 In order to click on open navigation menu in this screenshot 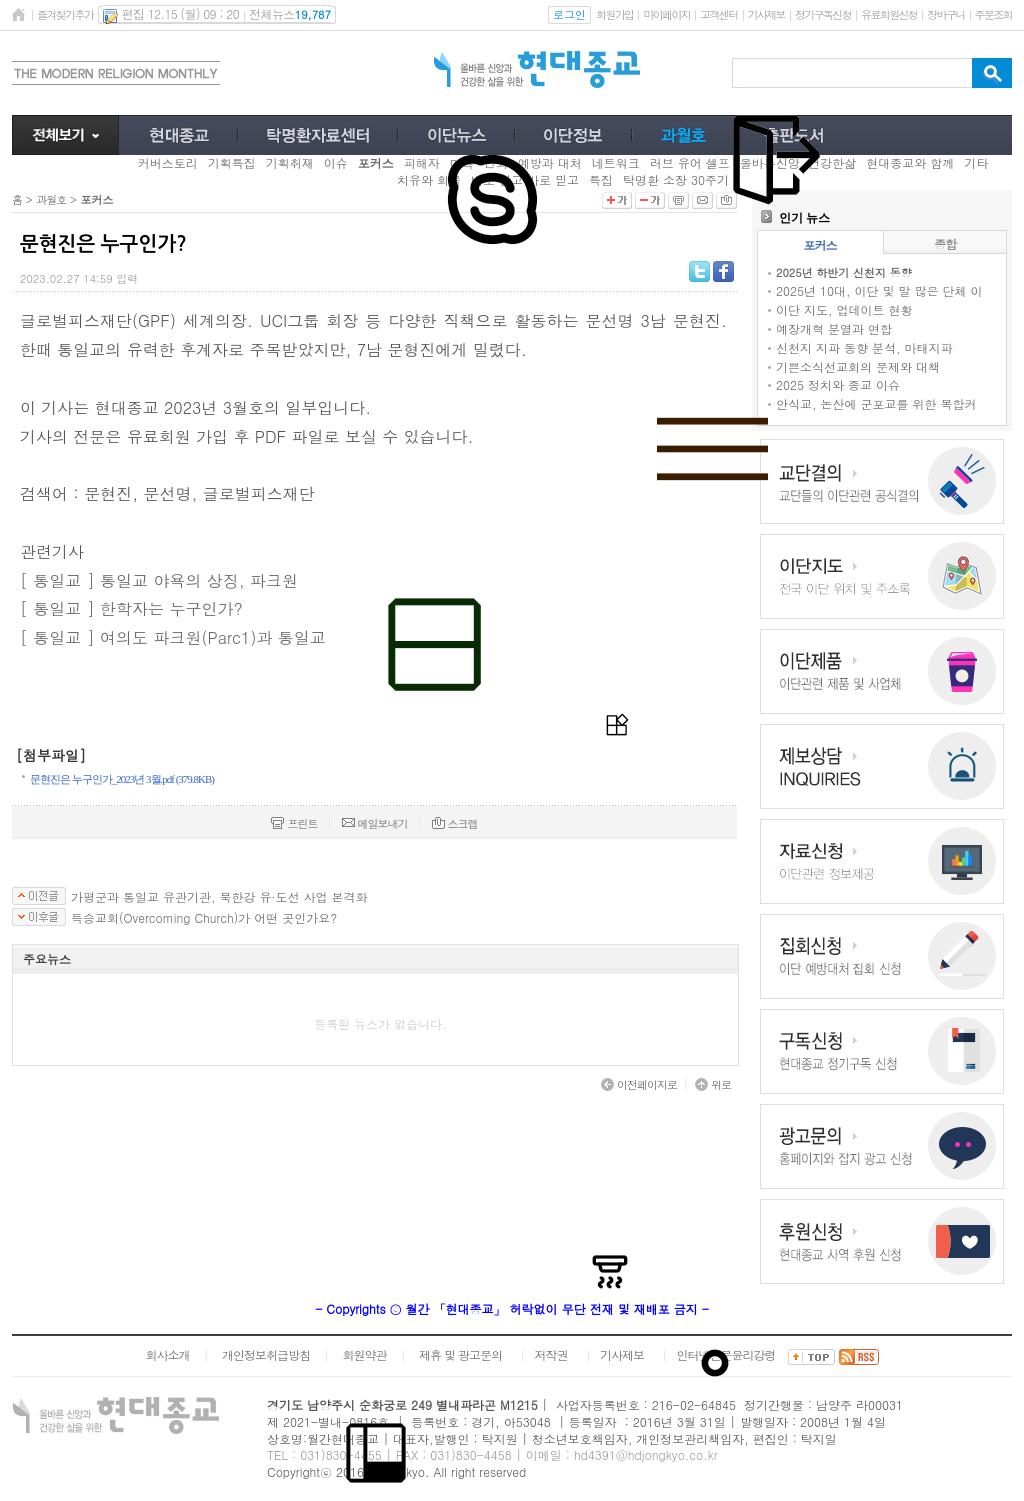, I will do `click(712, 445)`.